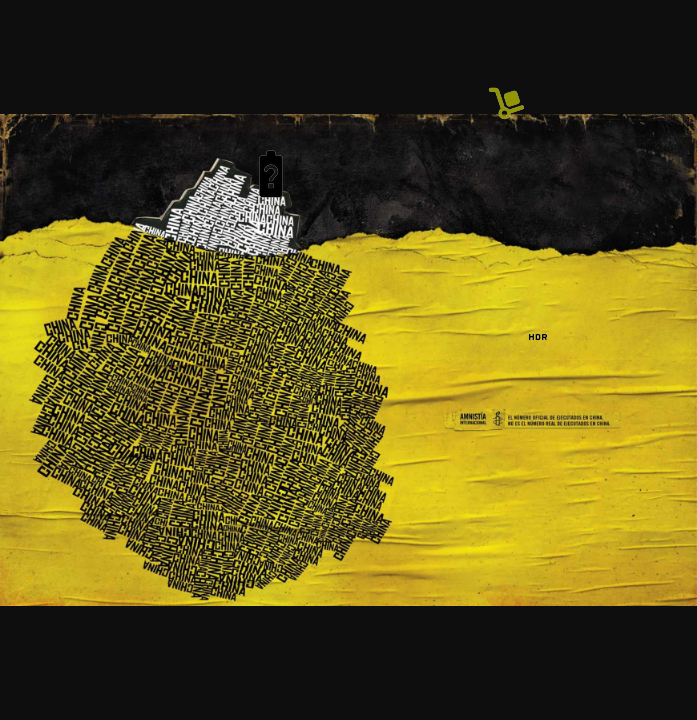  I want to click on HDR mode is currently enabled, so click(538, 337).